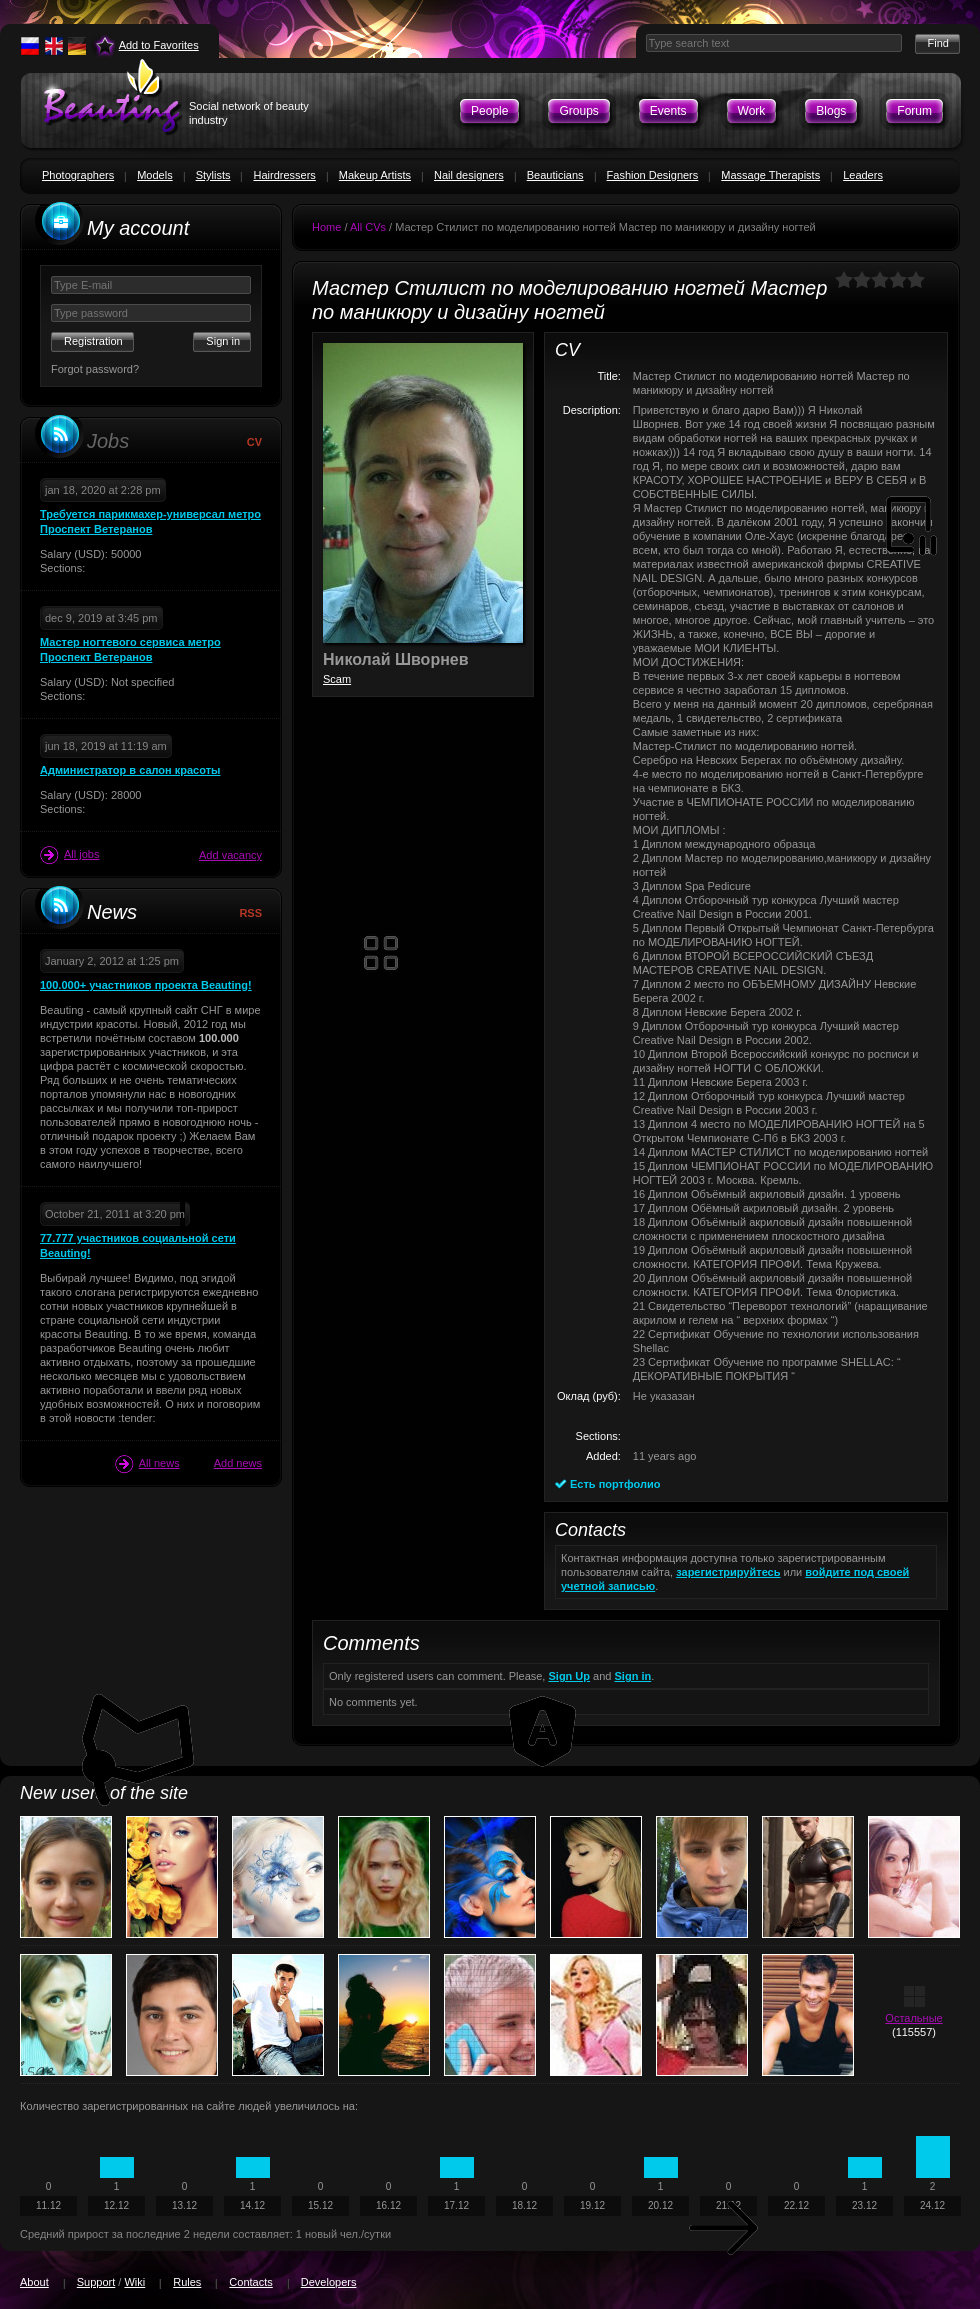 The width and height of the screenshot is (980, 2309). I want to click on angular framework logo, so click(542, 1731).